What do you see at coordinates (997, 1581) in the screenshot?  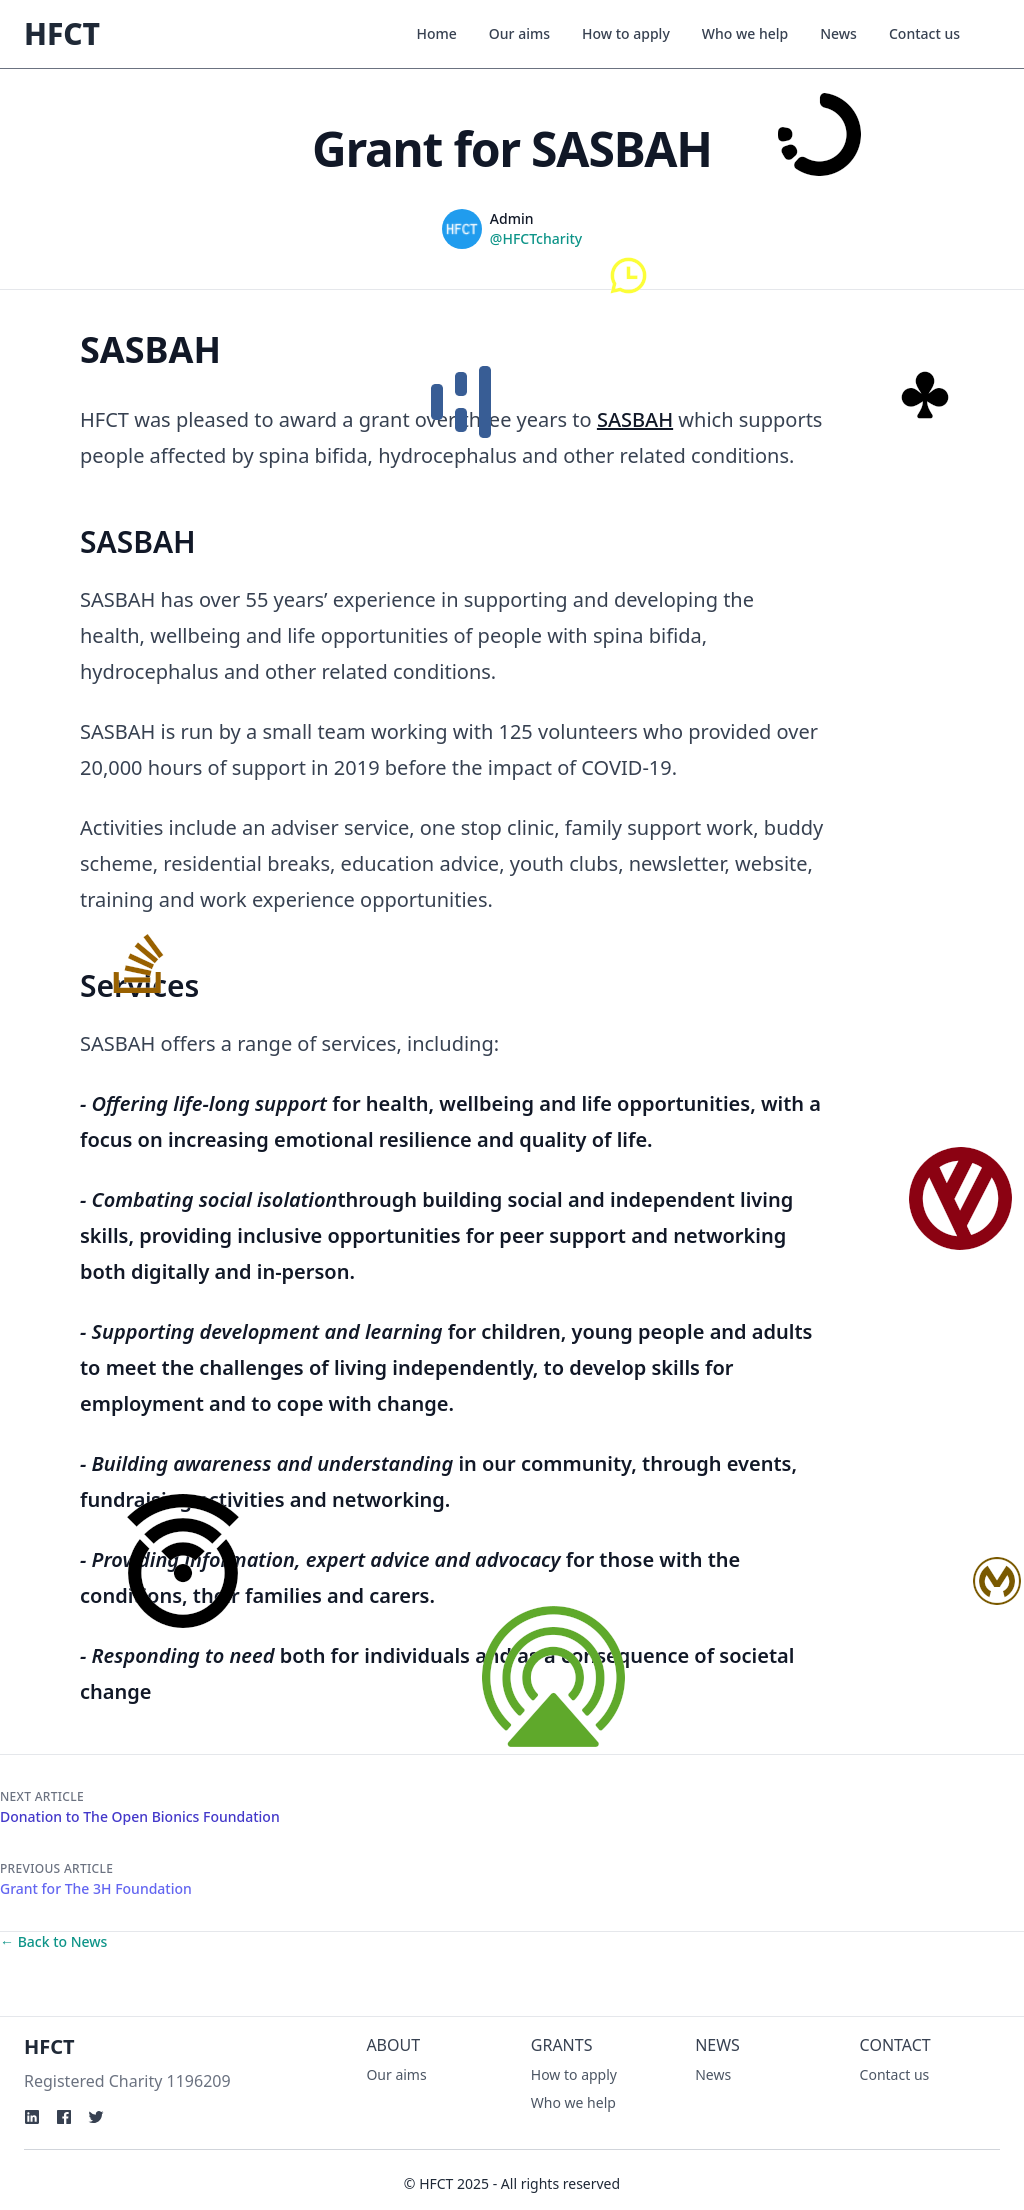 I see `mulesoft logo` at bounding box center [997, 1581].